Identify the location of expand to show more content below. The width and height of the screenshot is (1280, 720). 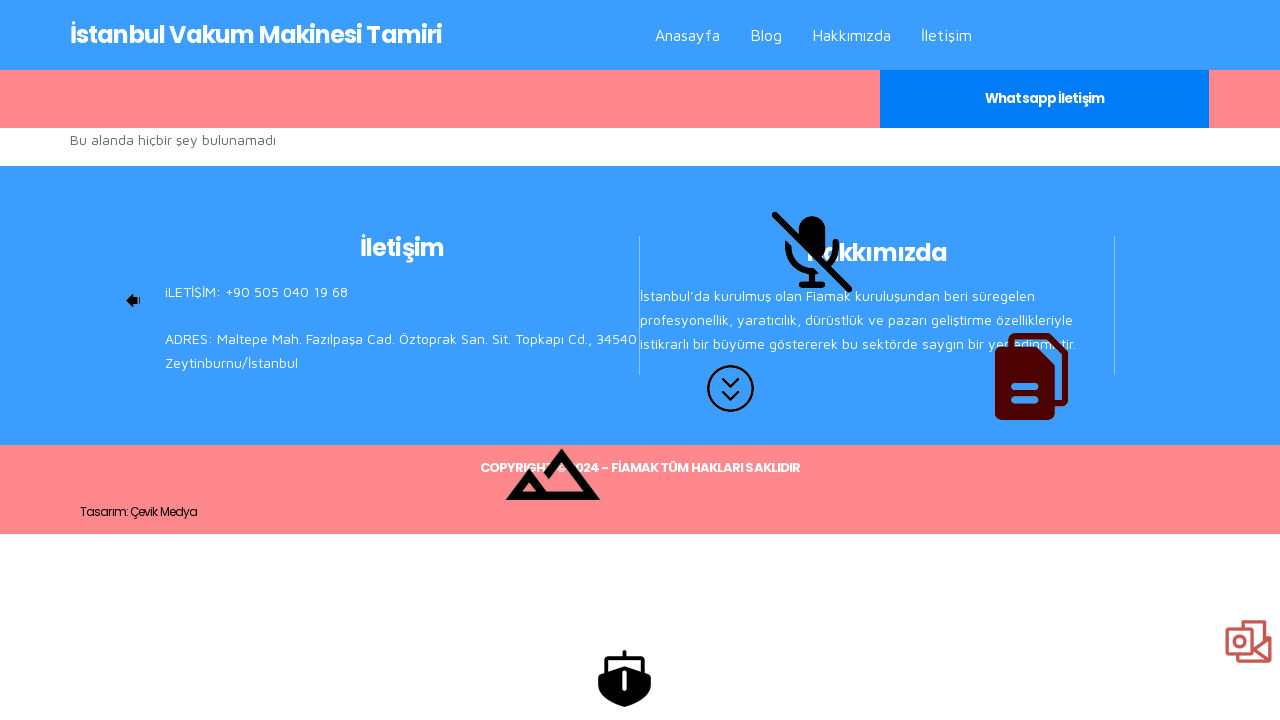
(730, 388).